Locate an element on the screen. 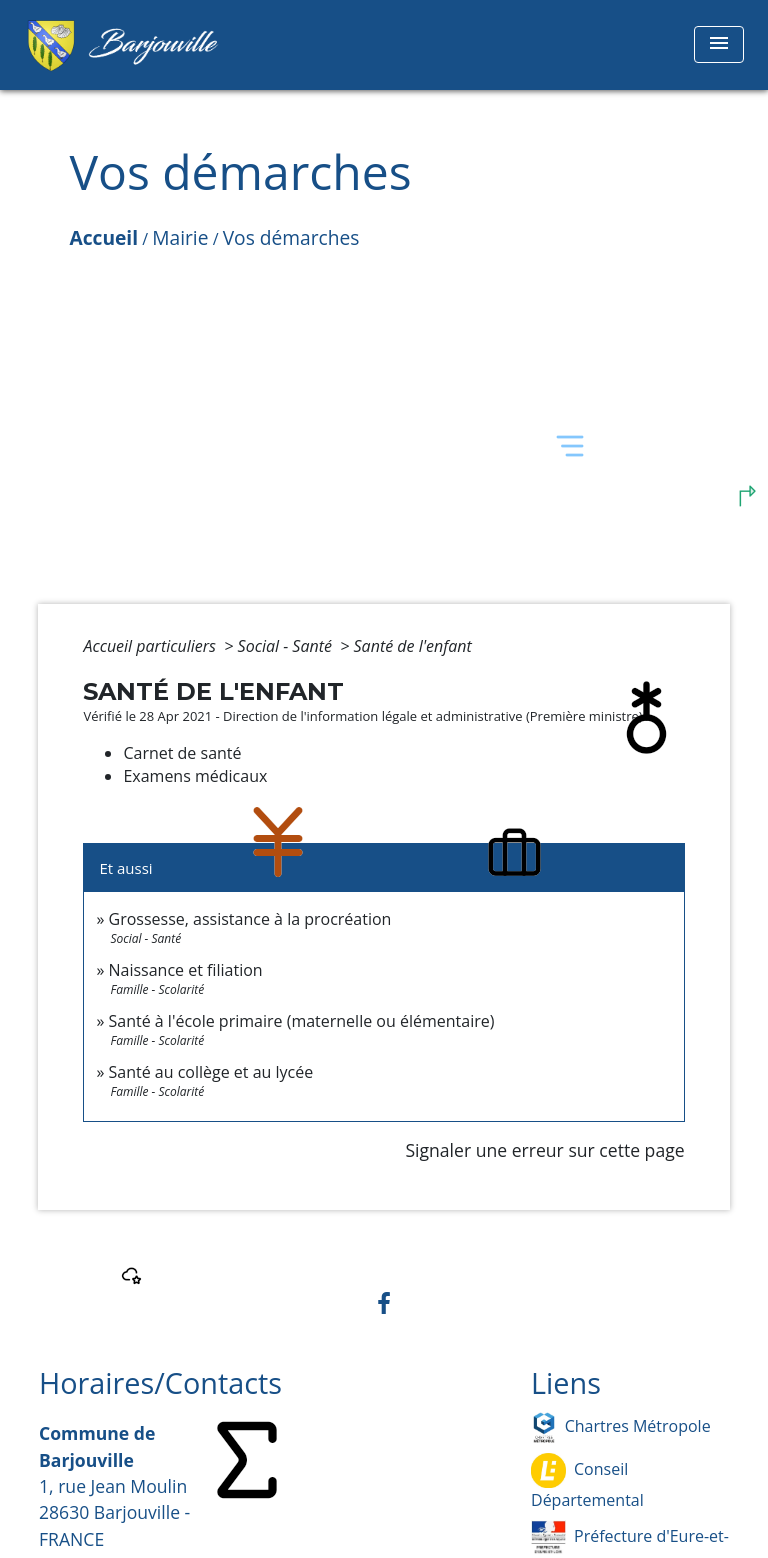 This screenshot has width=768, height=1558. open navigation menu is located at coordinates (570, 446).